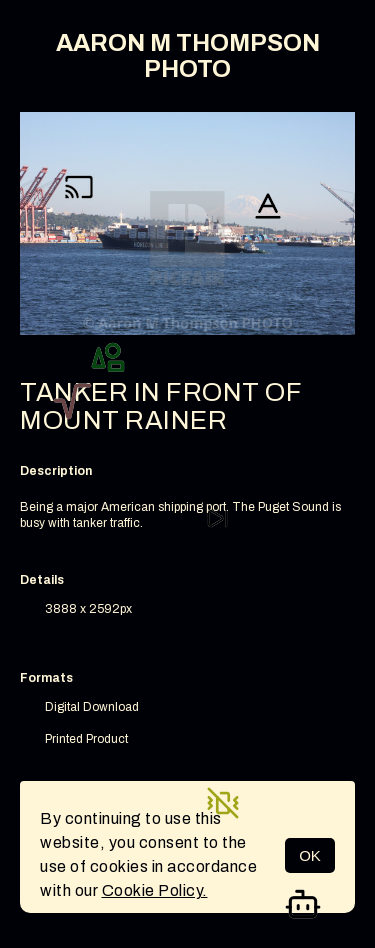 This screenshot has height=948, width=375. Describe the element at coordinates (268, 206) in the screenshot. I see `set text baseline alignment` at that location.